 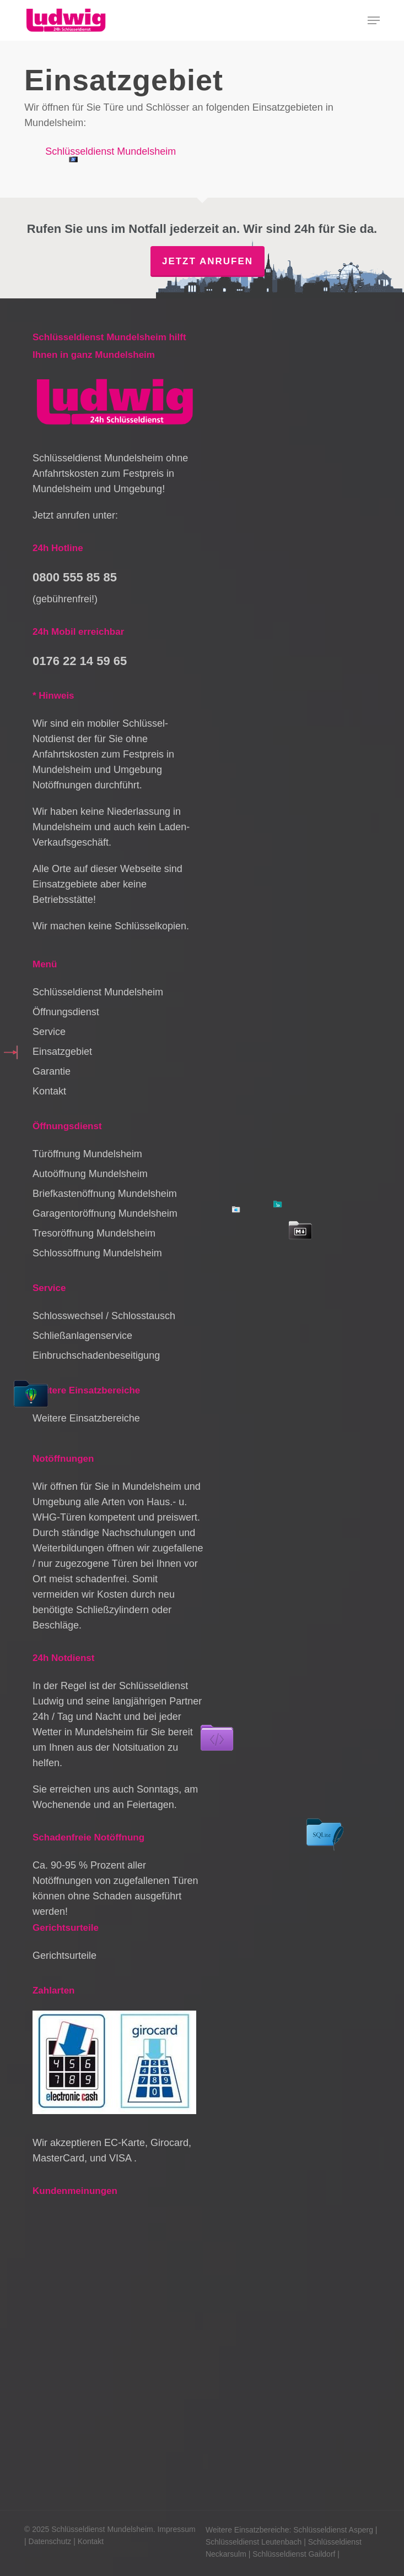 What do you see at coordinates (236, 1210) in the screenshot?
I see `open windows system files folder` at bounding box center [236, 1210].